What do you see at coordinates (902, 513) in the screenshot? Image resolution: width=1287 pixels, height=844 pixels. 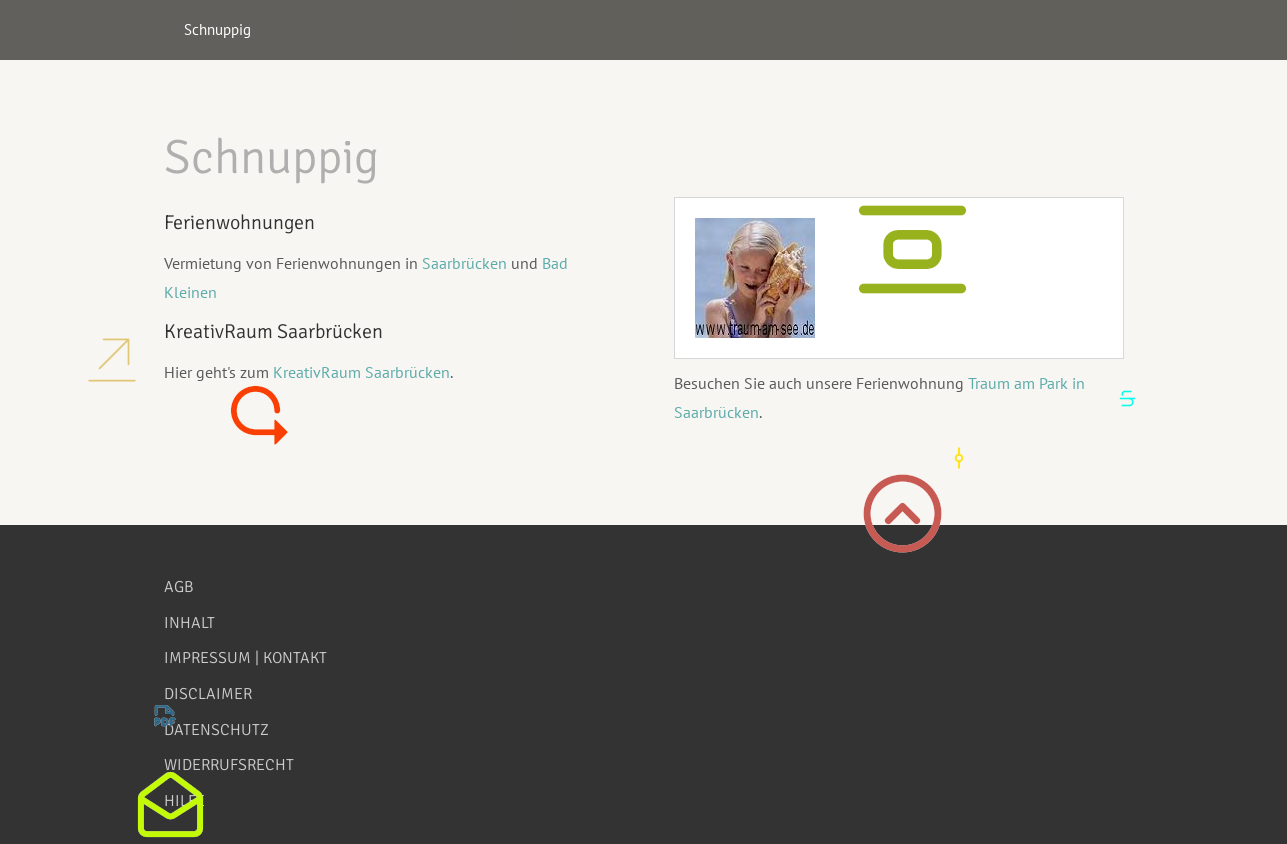 I see `scroll to top of page` at bounding box center [902, 513].